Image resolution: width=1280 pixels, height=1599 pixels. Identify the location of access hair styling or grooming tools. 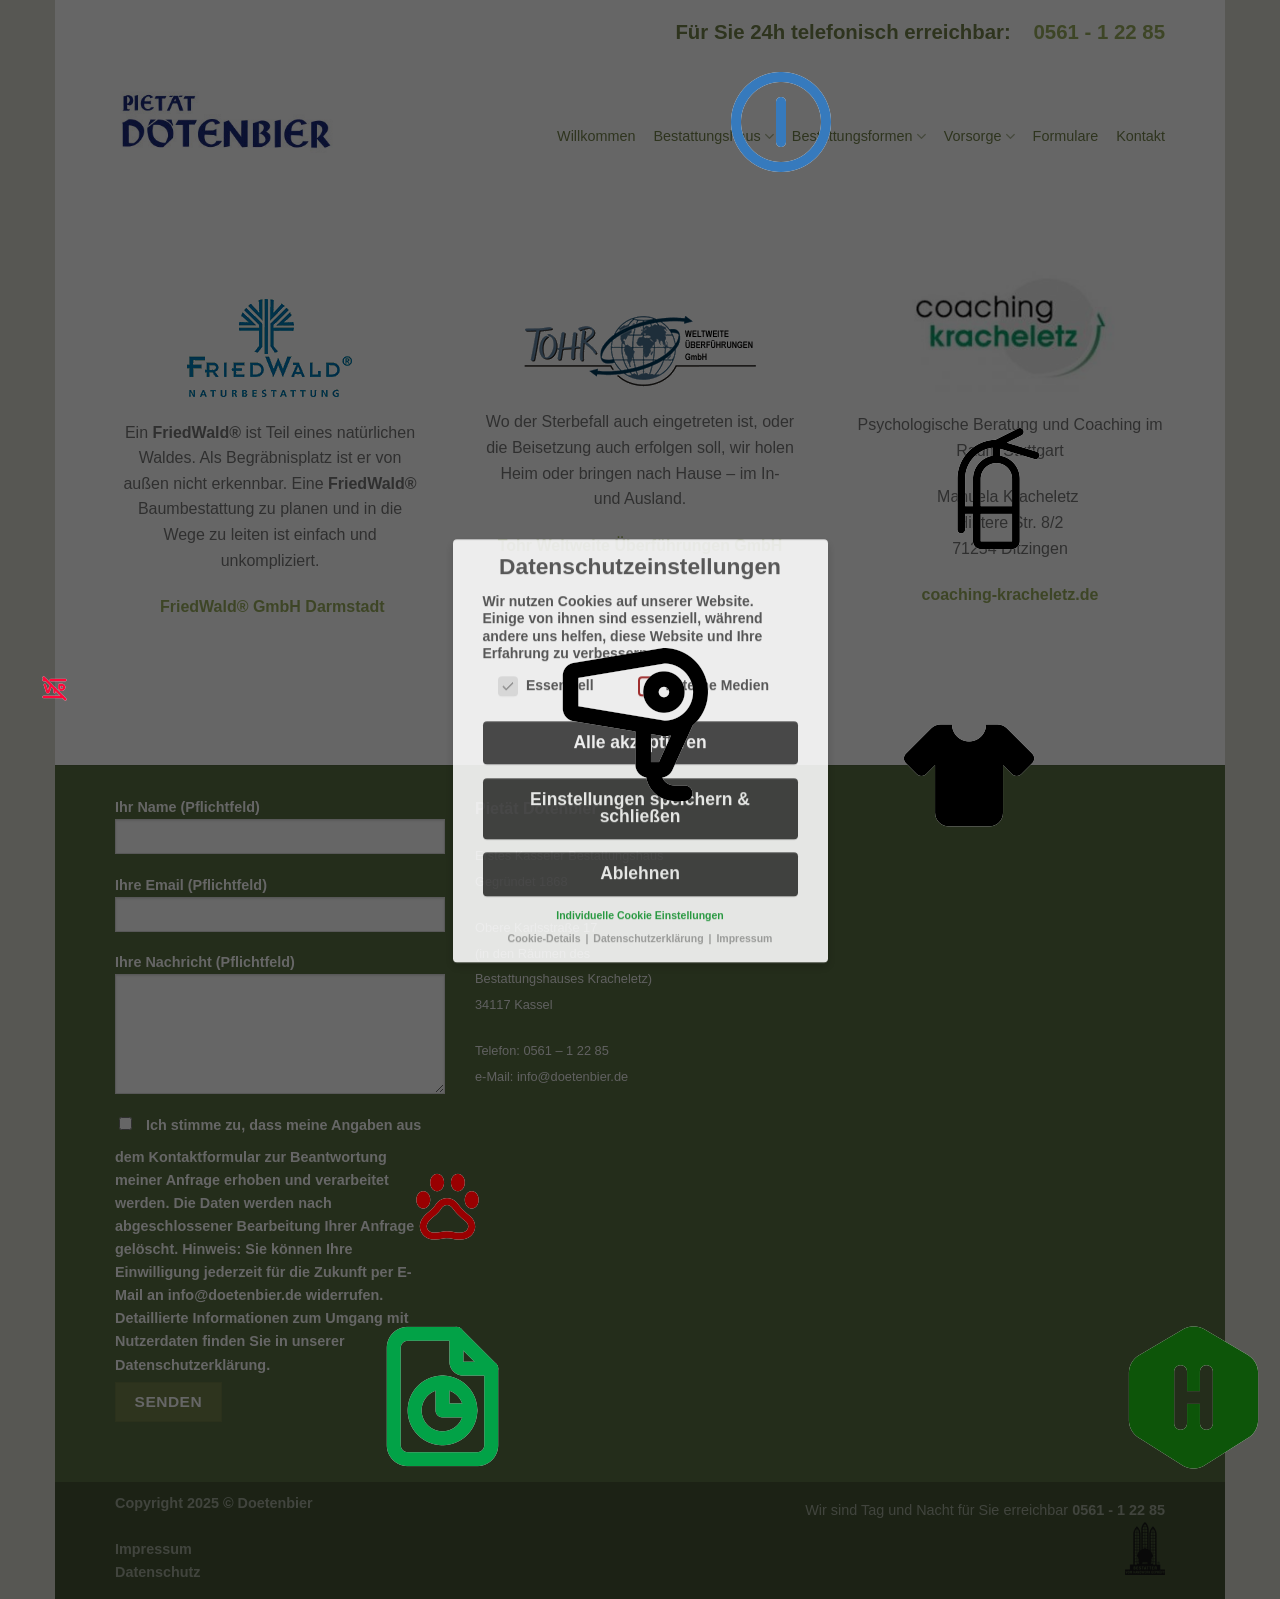
(638, 718).